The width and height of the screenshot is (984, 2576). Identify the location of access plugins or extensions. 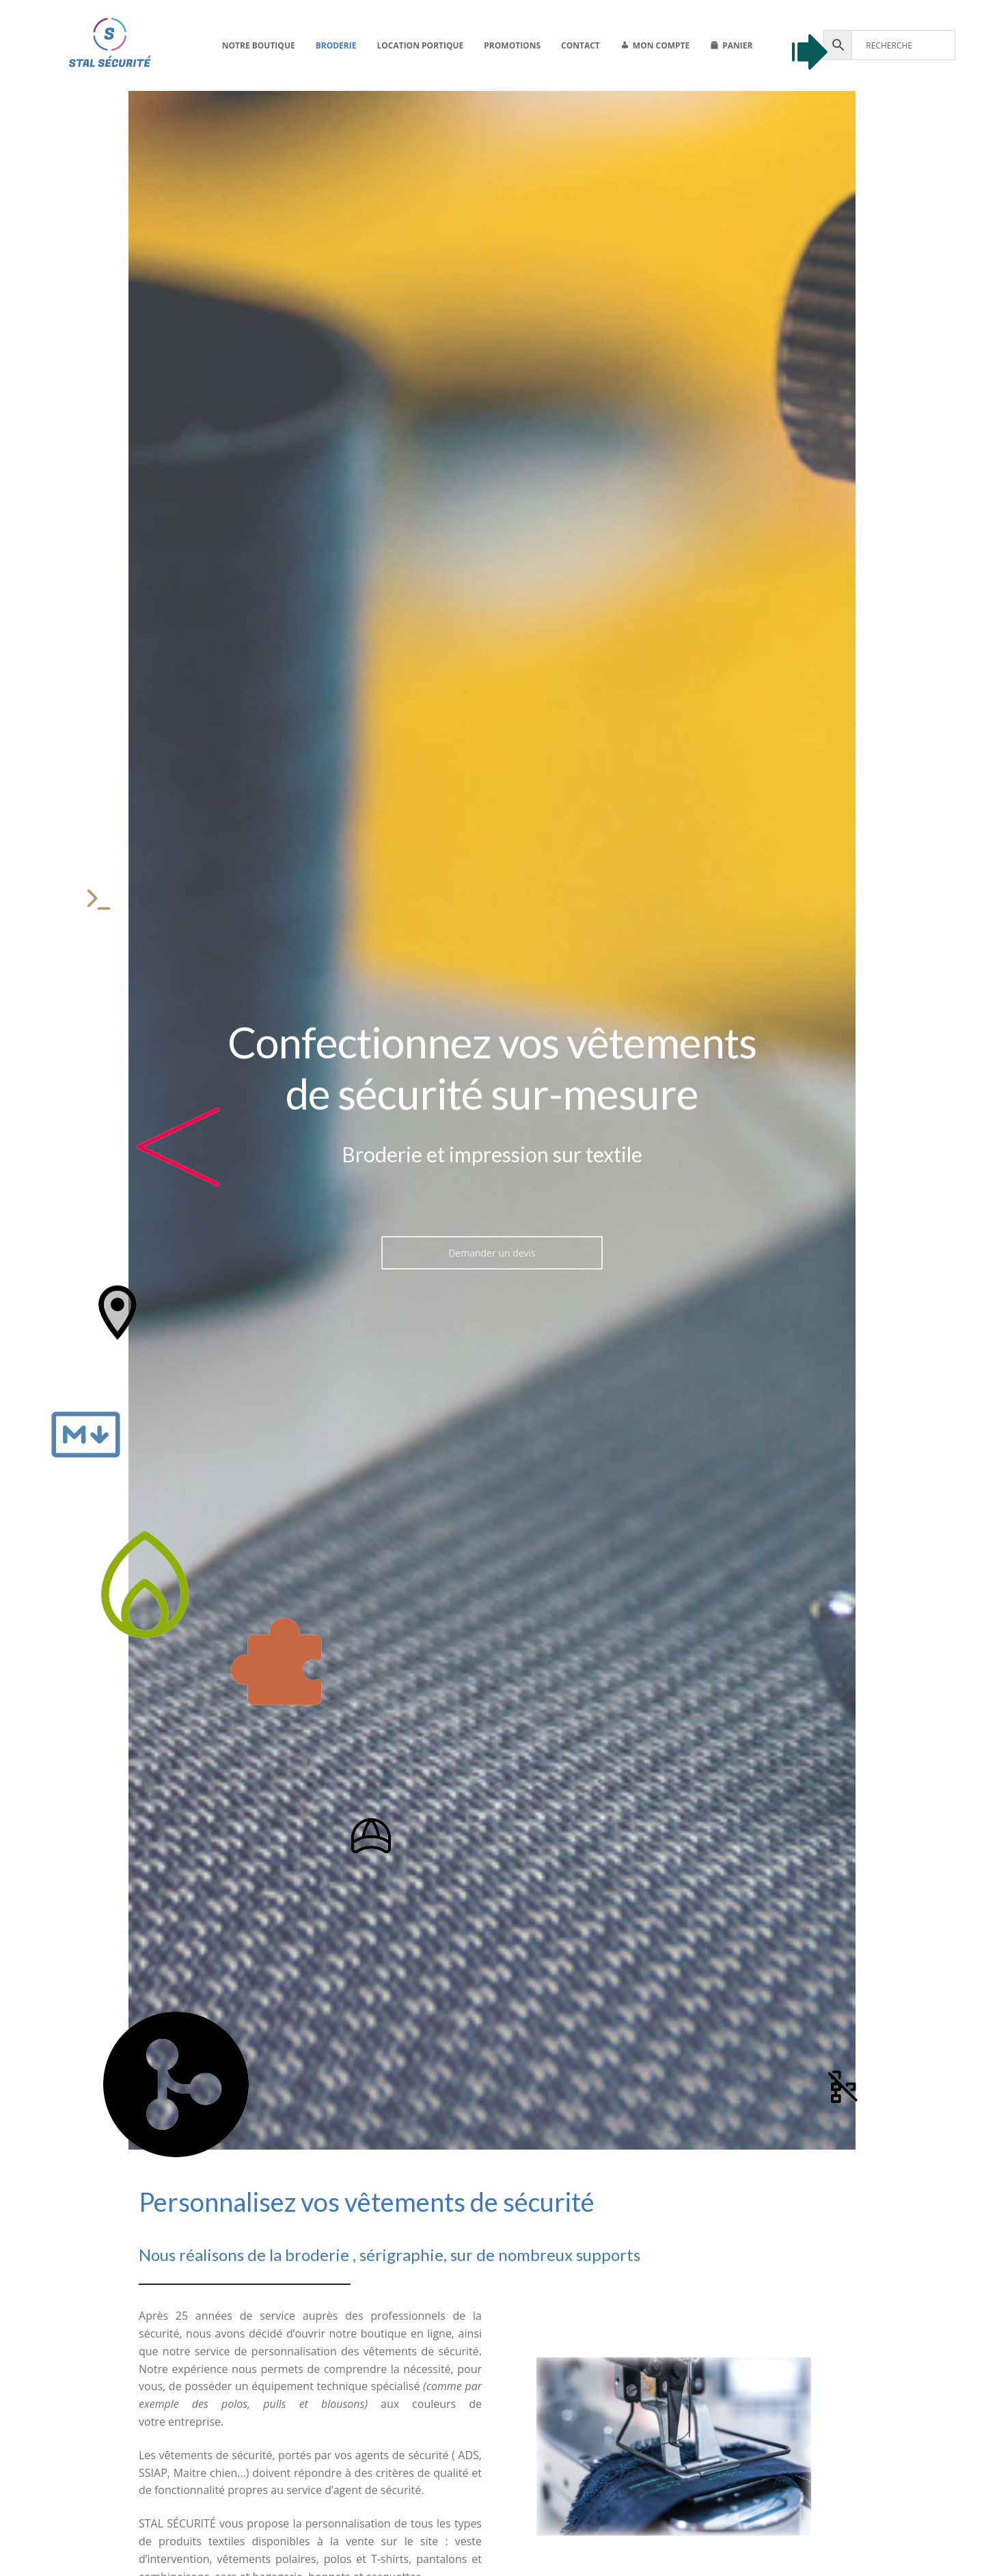
(281, 1664).